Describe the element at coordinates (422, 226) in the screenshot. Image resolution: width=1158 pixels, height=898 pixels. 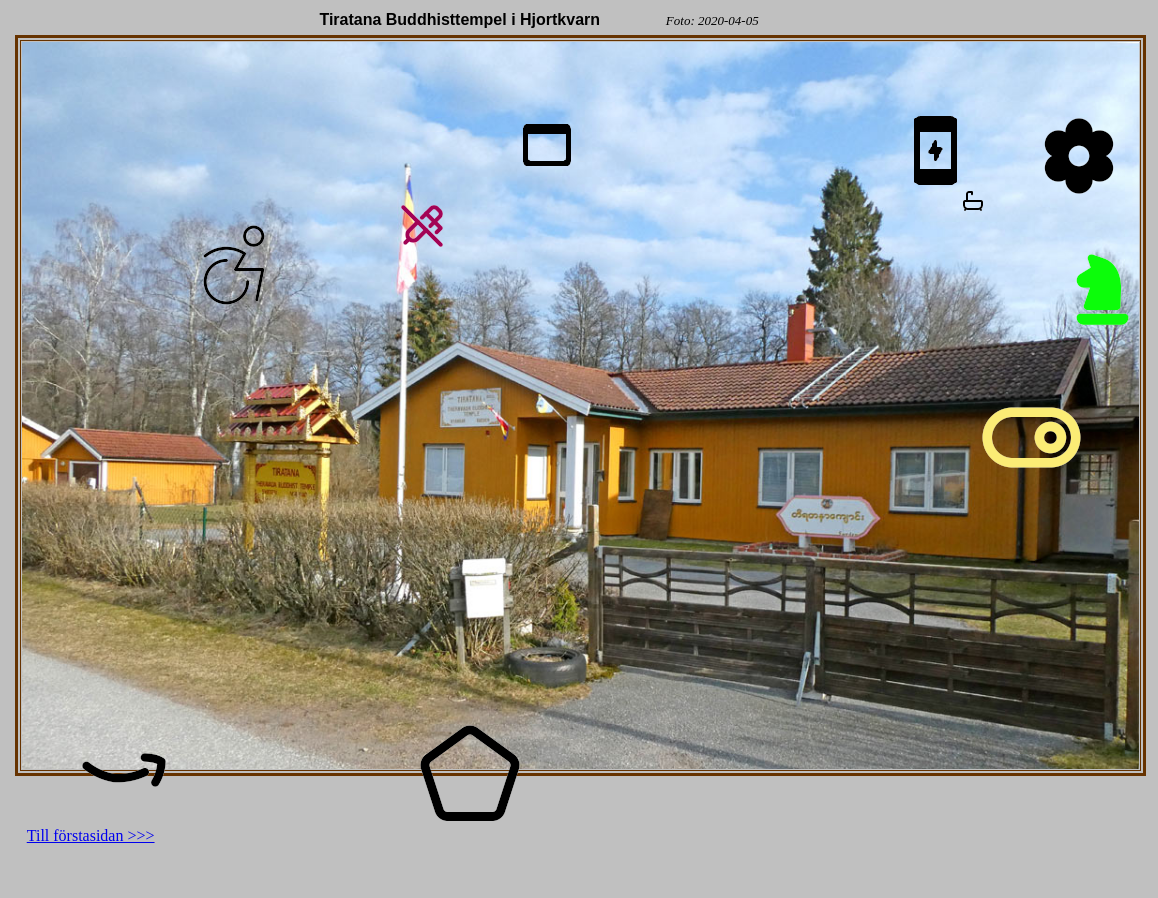
I see `editing disabled` at that location.